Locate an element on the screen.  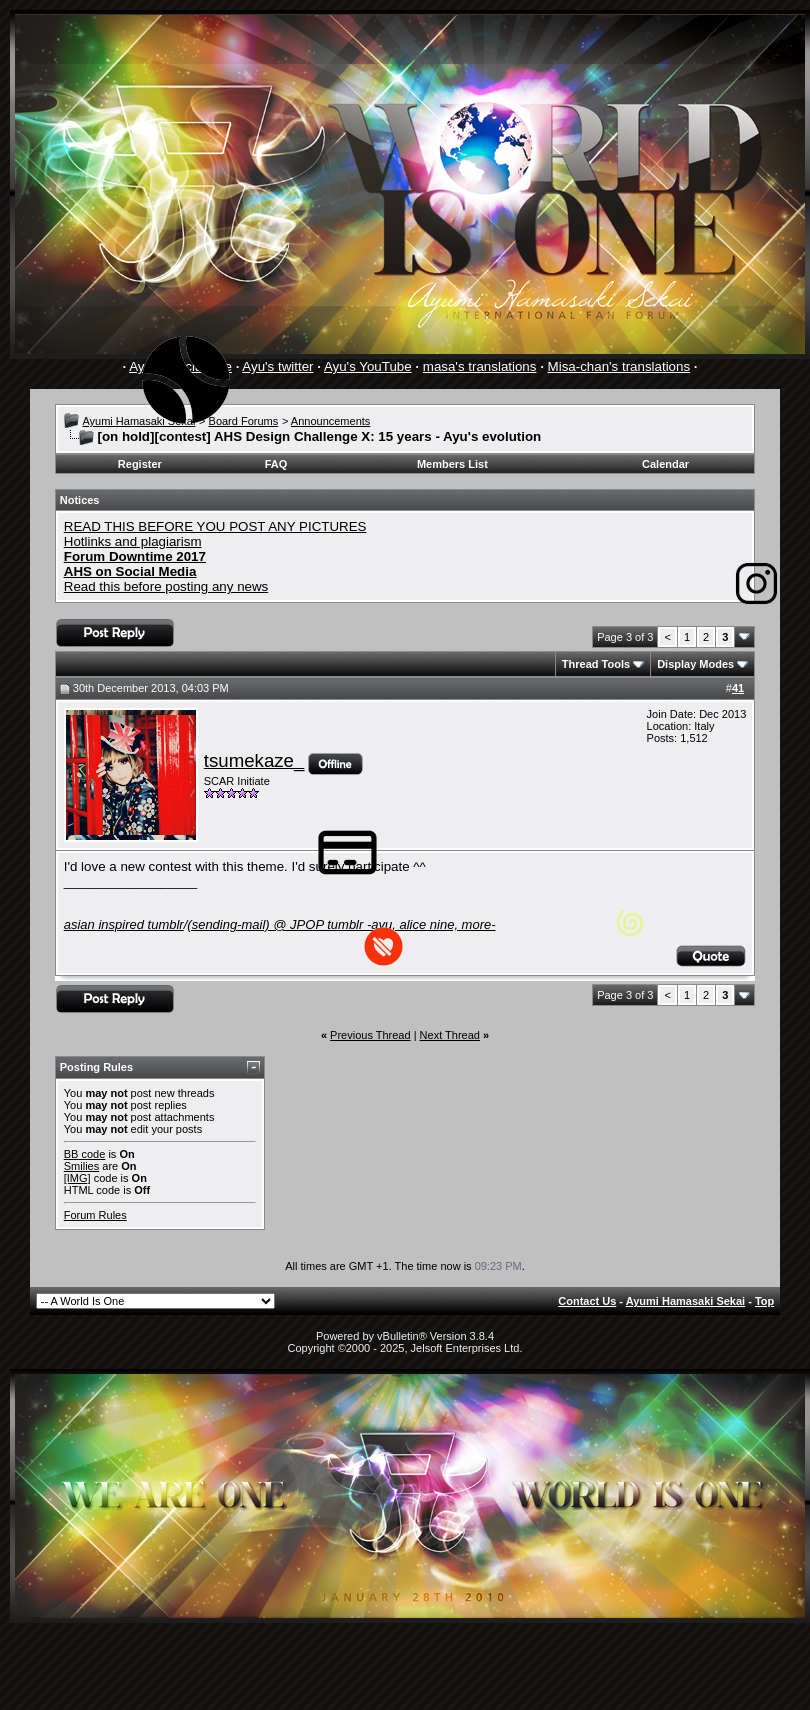
remove from favorites is located at coordinates (383, 946).